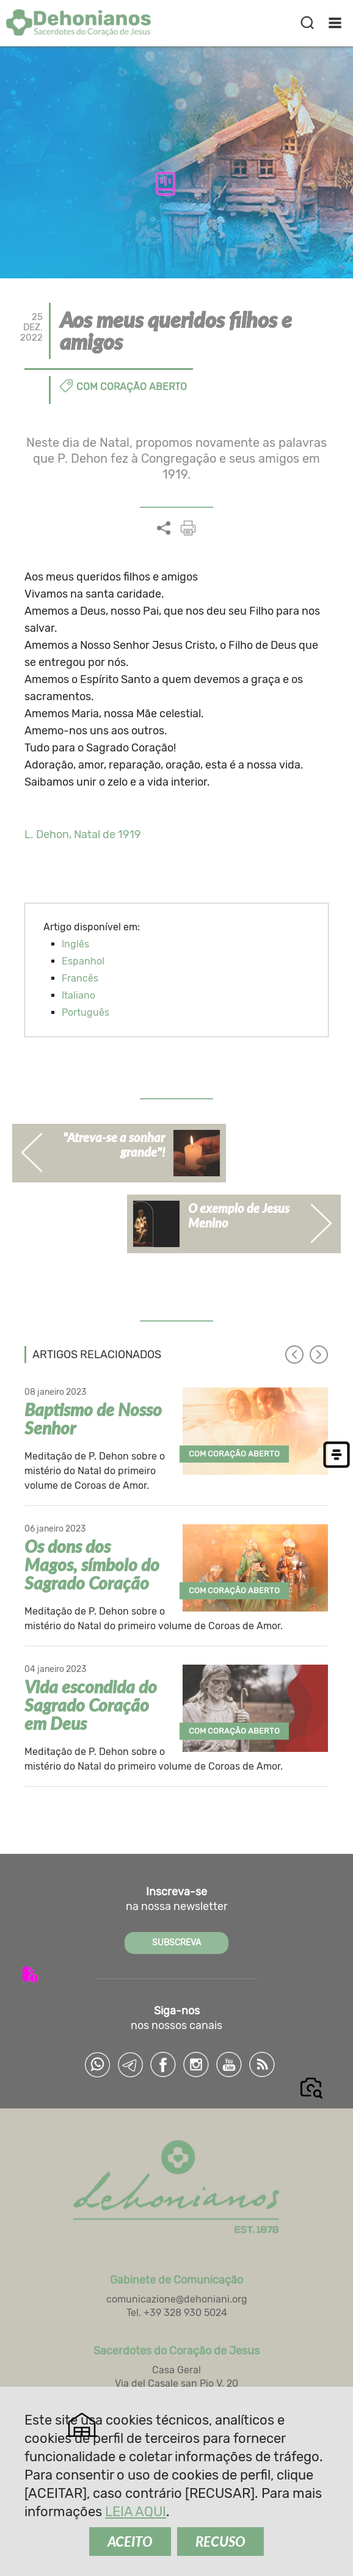  Describe the element at coordinates (30, 1974) in the screenshot. I see `file error or issue detected` at that location.